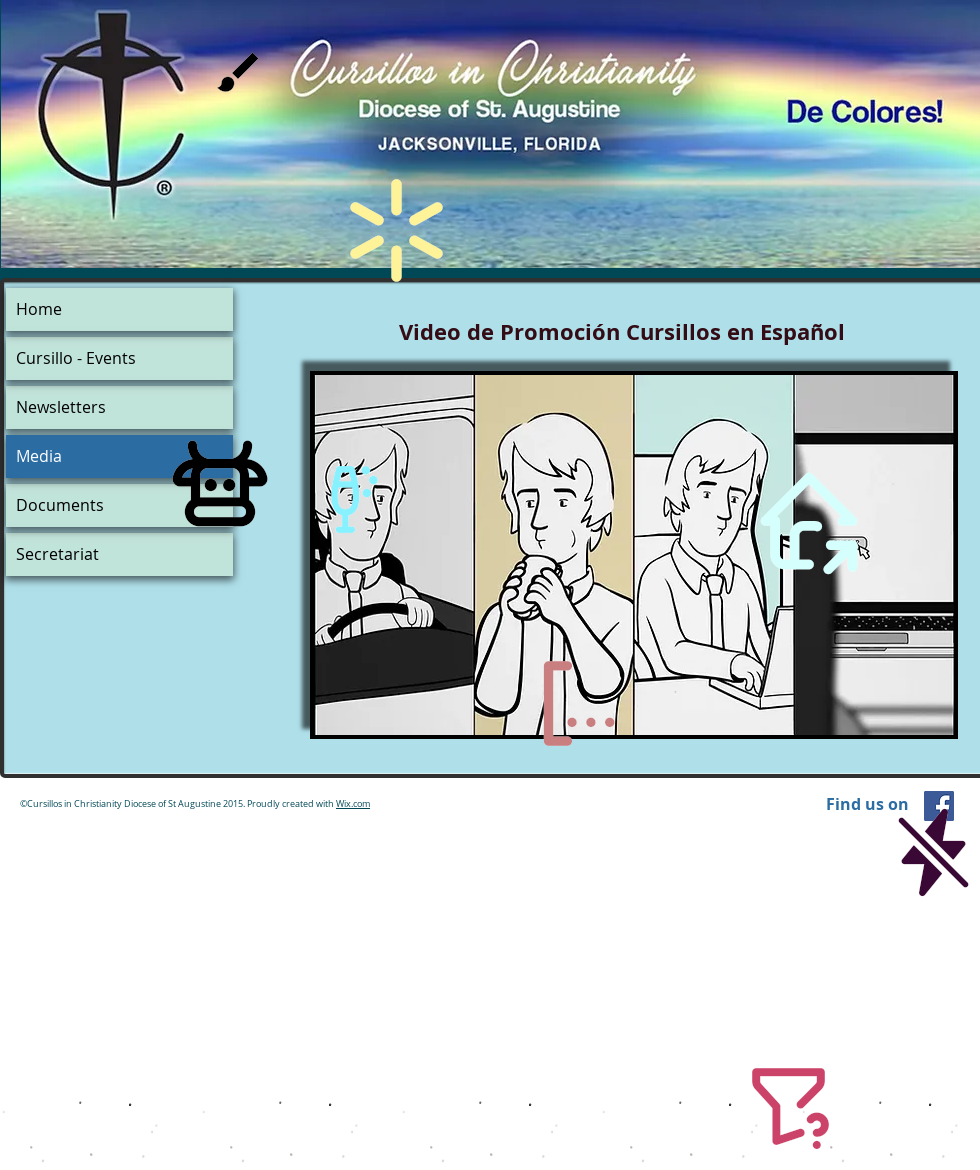  What do you see at coordinates (220, 485) in the screenshot?
I see `access farm or agriculture features` at bounding box center [220, 485].